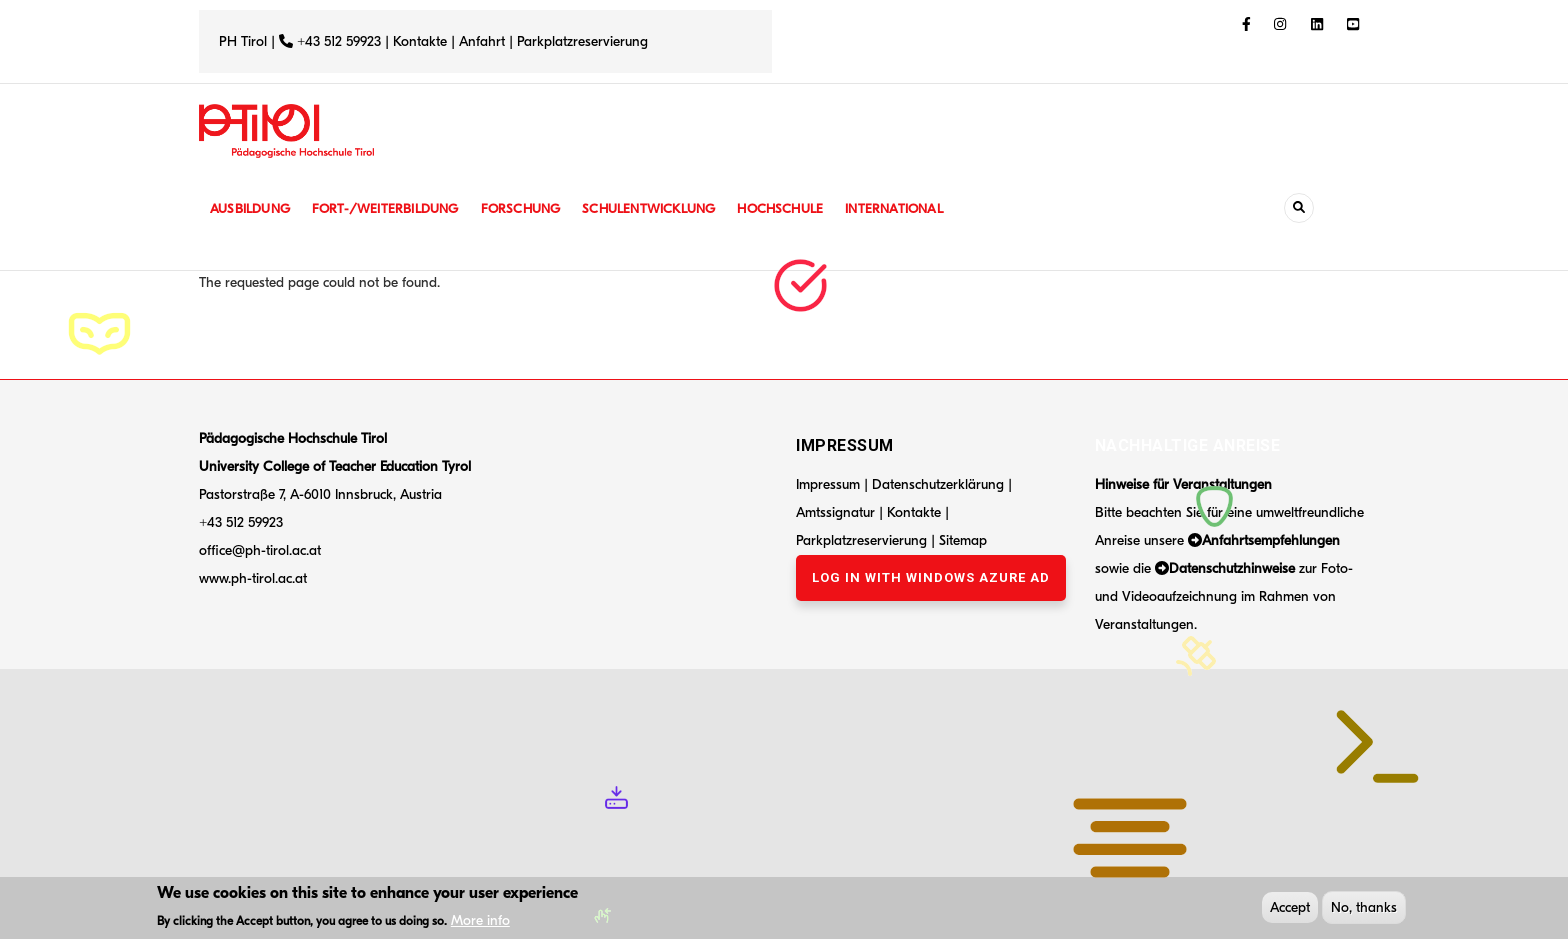 The height and width of the screenshot is (939, 1568). Describe the element at coordinates (616, 797) in the screenshot. I see `download file to local storage` at that location.